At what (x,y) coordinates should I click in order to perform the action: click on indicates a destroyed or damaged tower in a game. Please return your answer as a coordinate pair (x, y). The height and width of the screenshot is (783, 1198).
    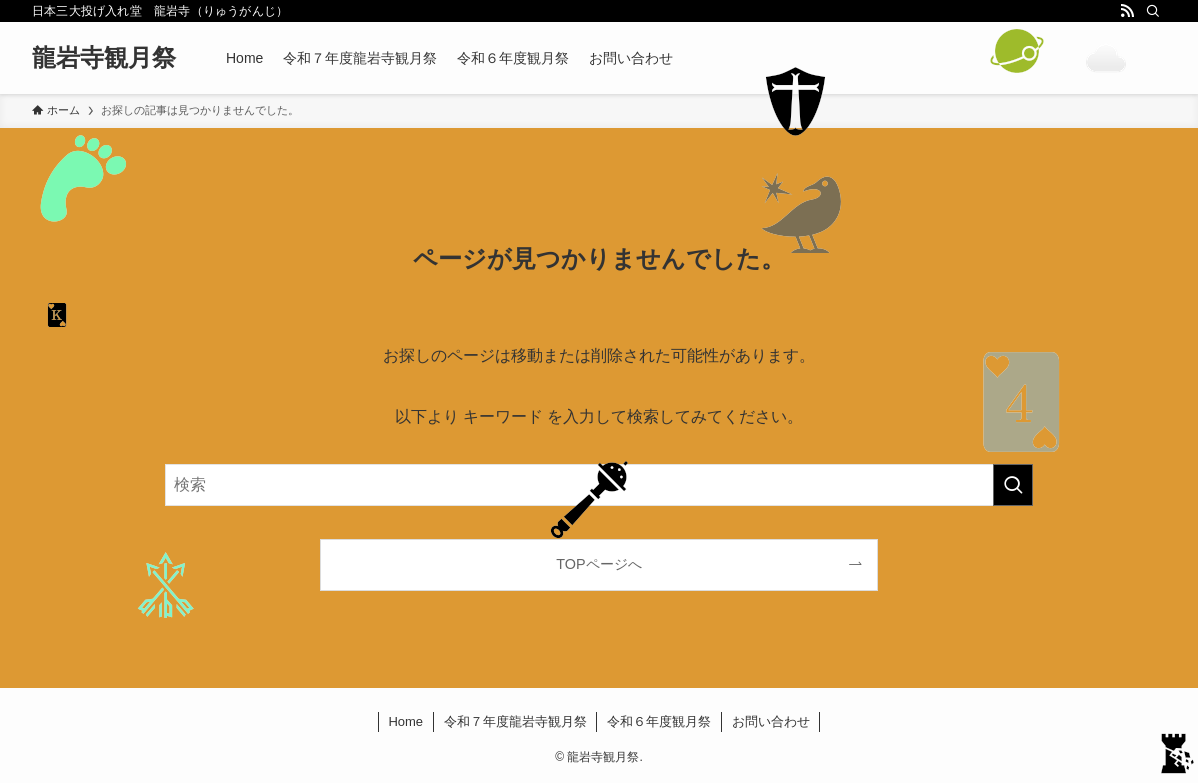
    Looking at the image, I should click on (1175, 753).